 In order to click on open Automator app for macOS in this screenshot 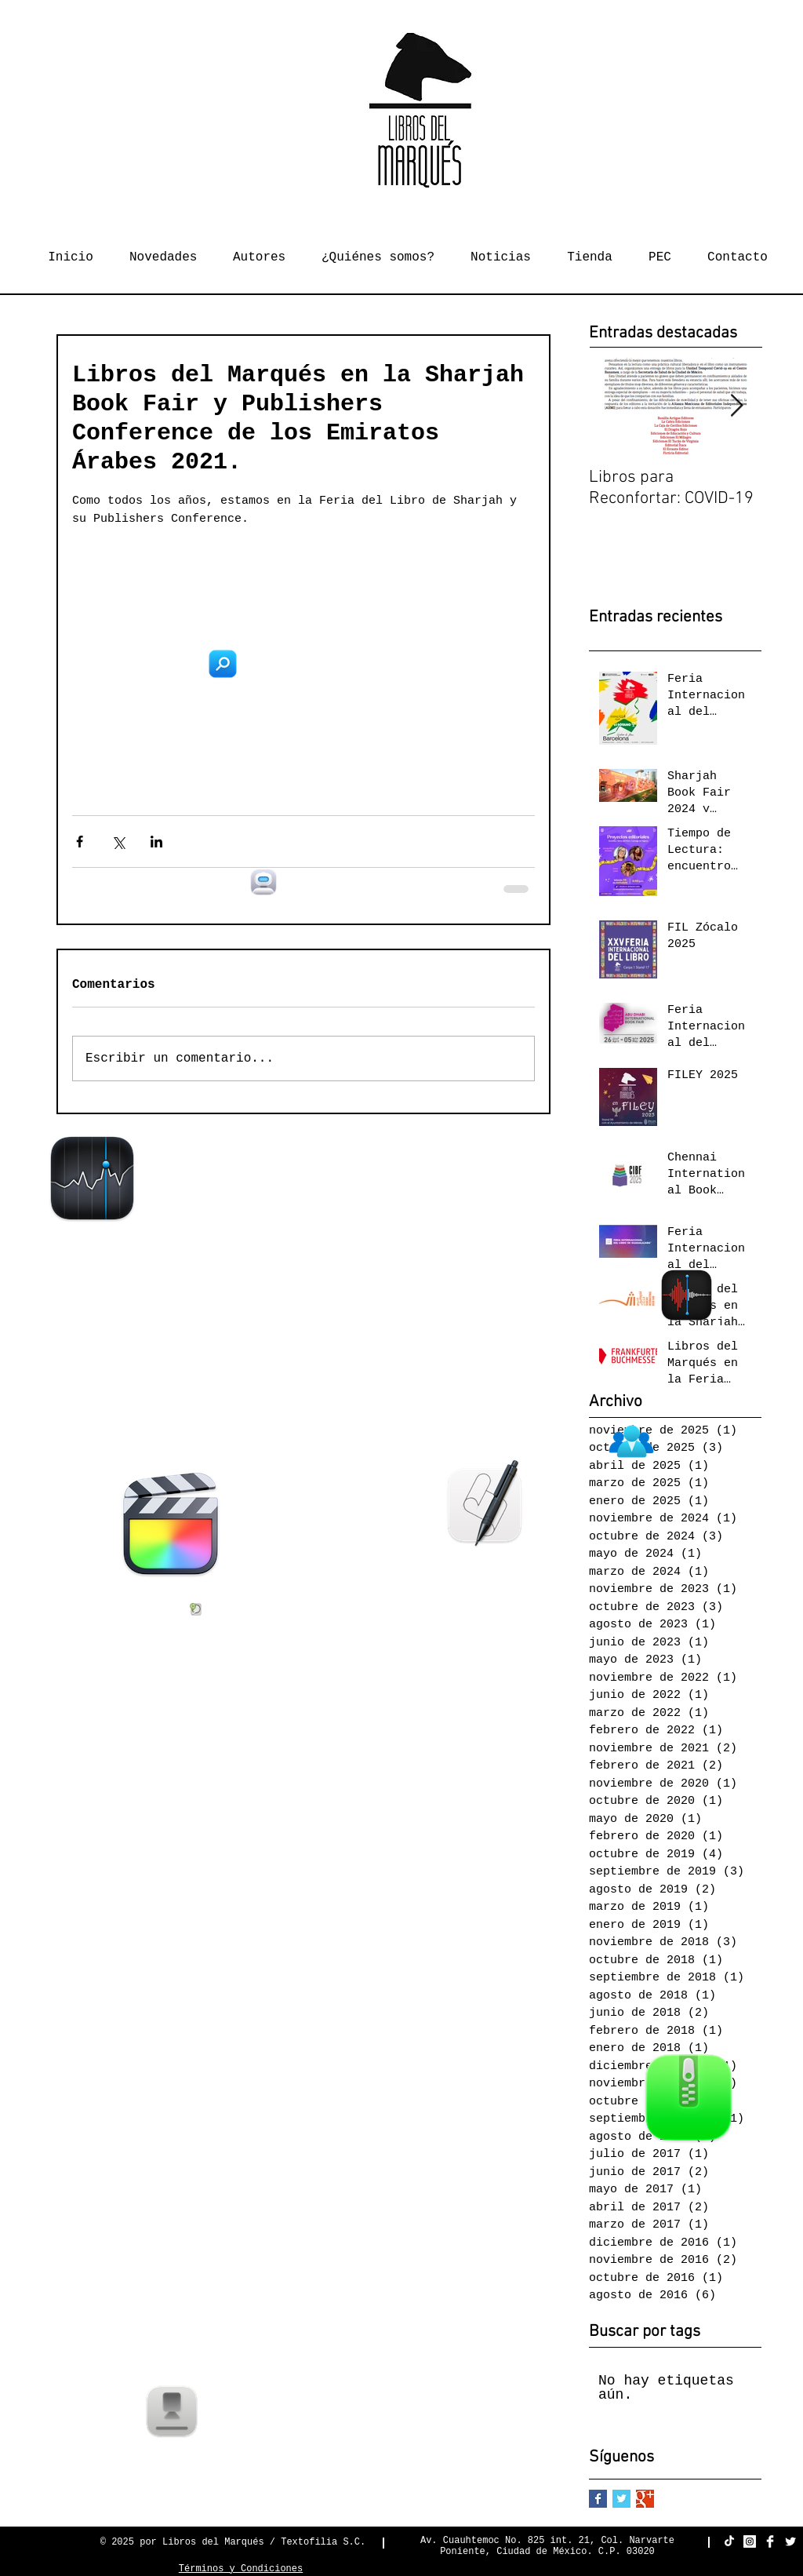, I will do `click(263, 882)`.